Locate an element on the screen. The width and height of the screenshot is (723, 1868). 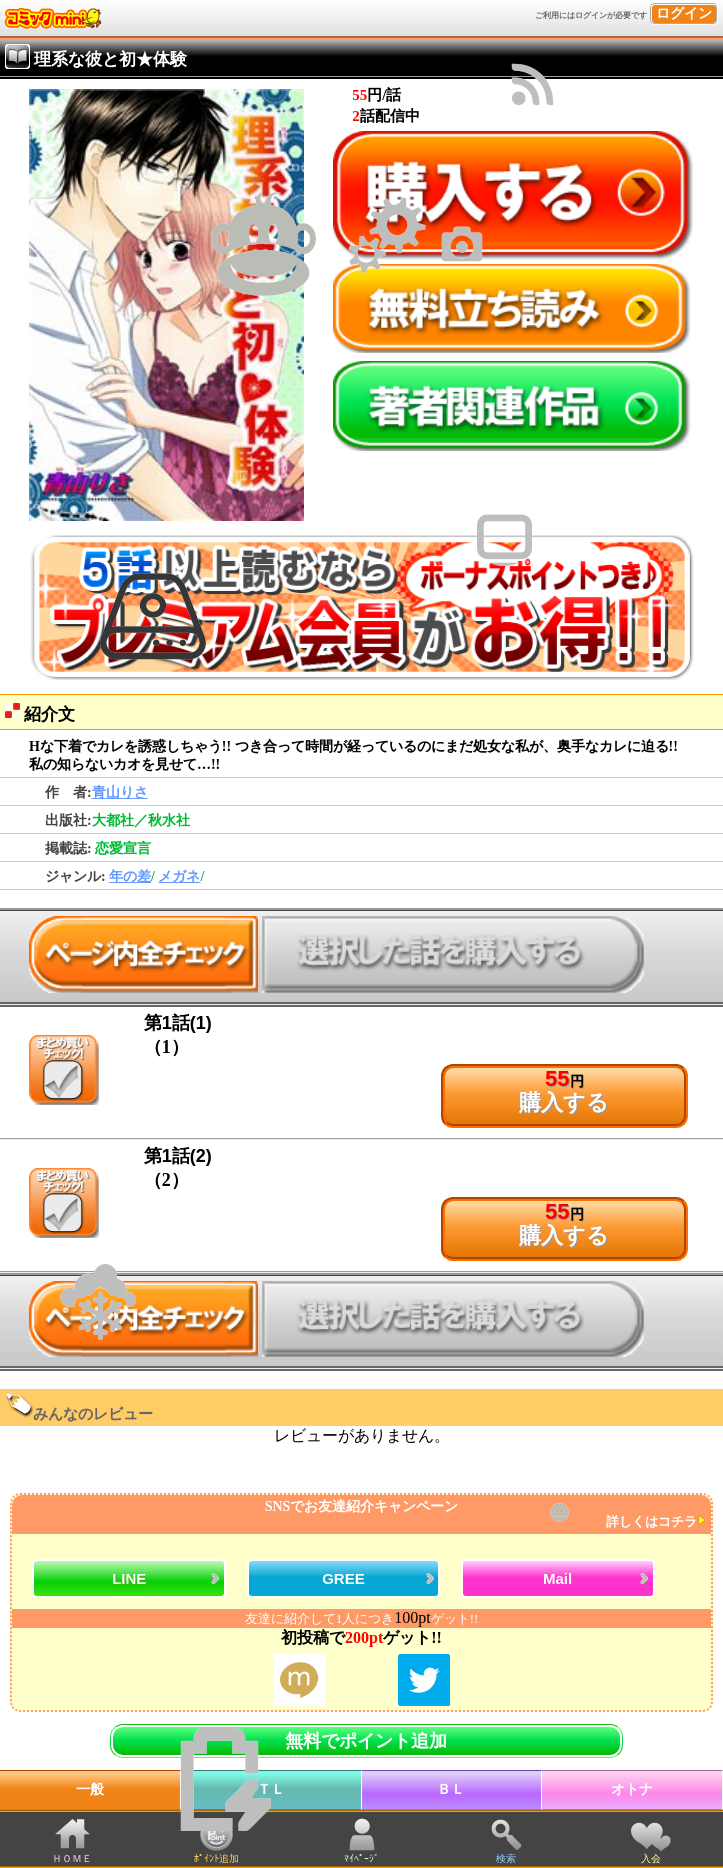
subscribe to RSS feed is located at coordinates (532, 84).